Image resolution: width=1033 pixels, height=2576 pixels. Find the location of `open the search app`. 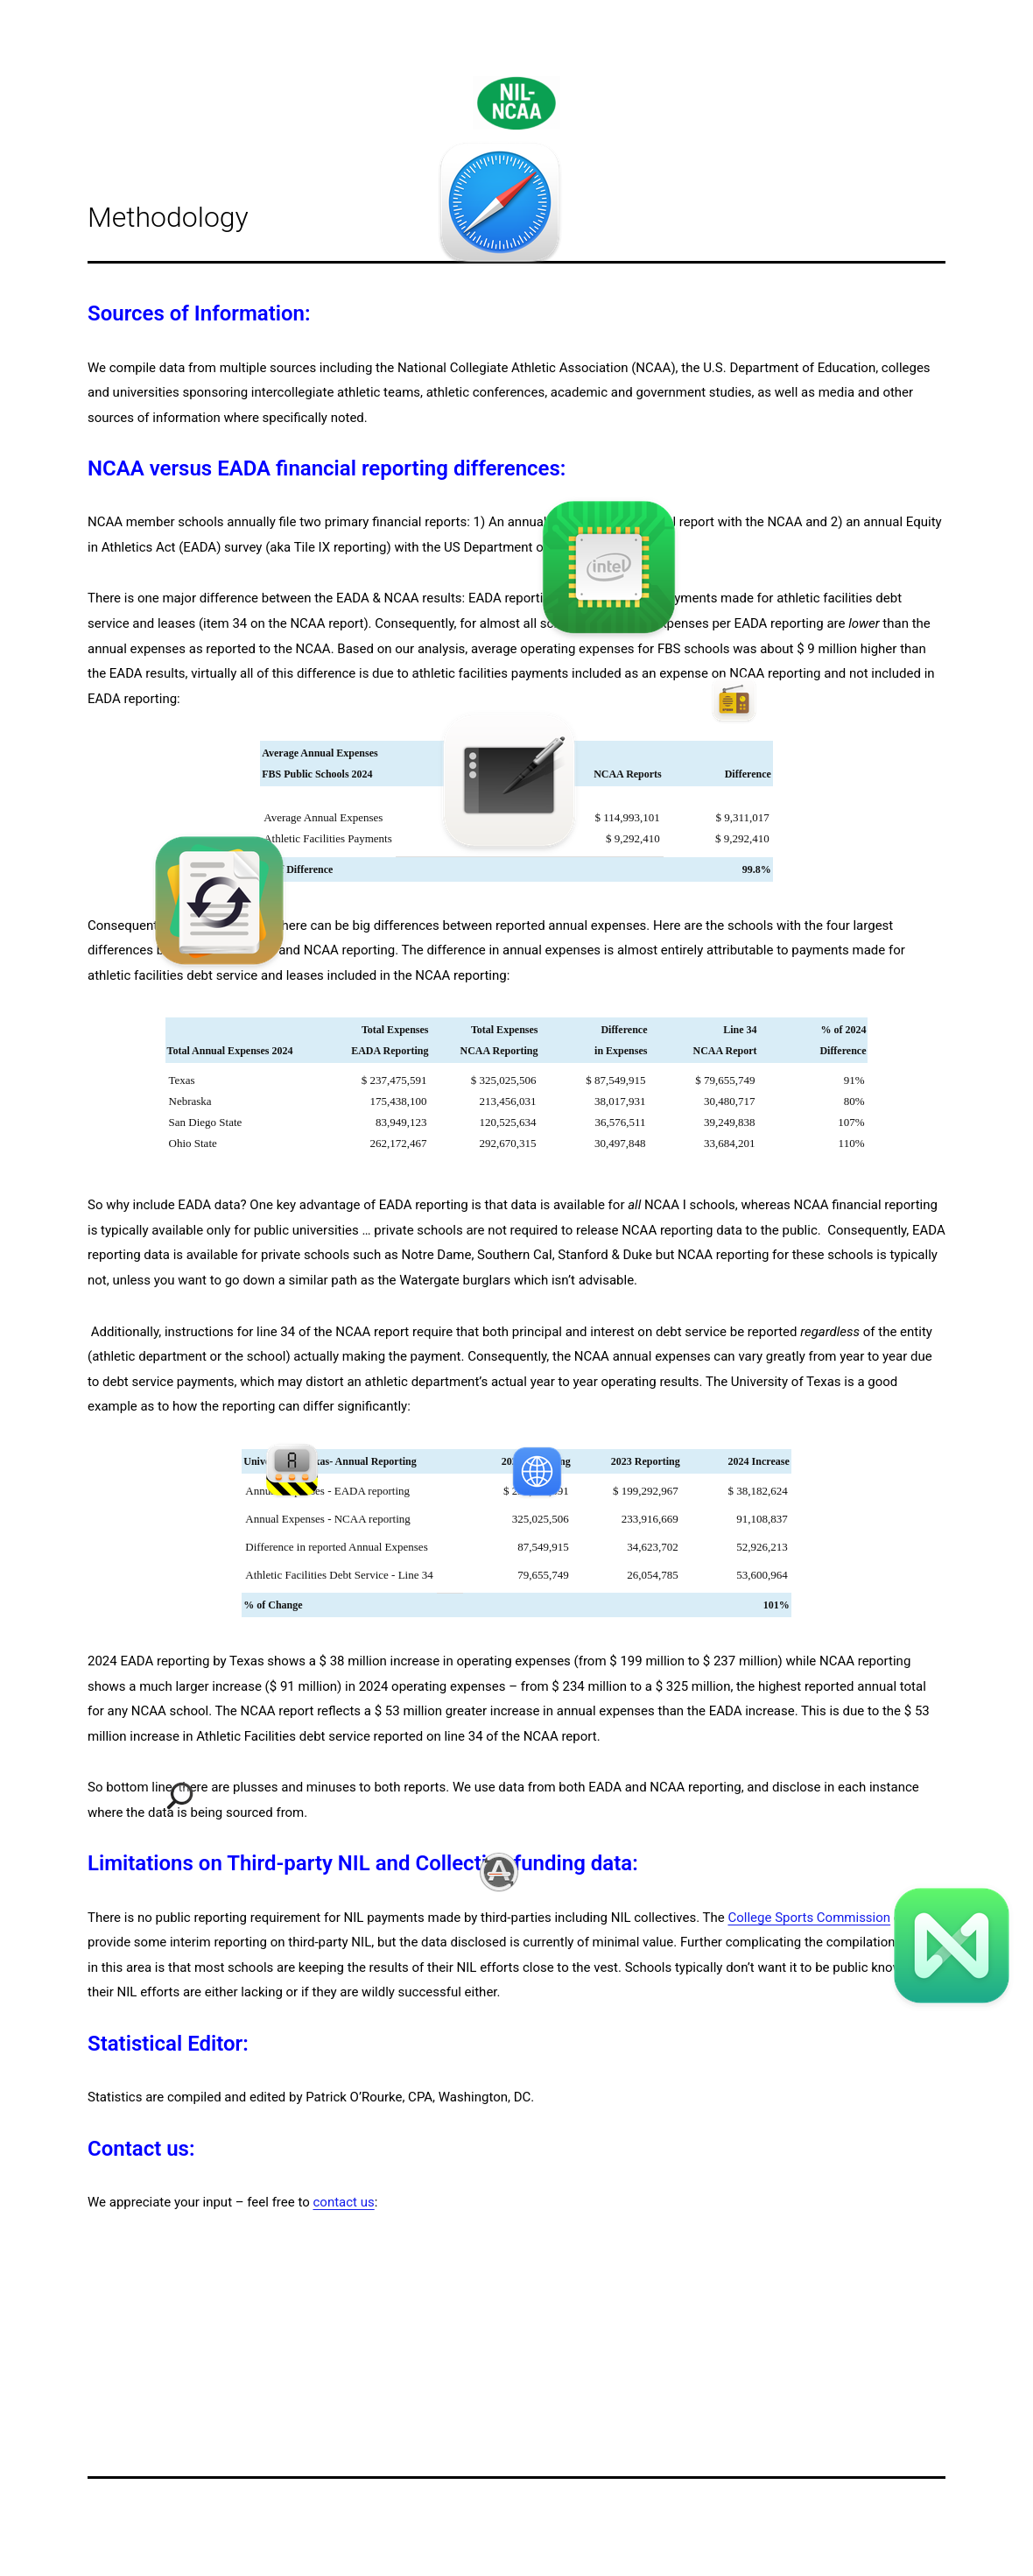

open the search app is located at coordinates (179, 1795).